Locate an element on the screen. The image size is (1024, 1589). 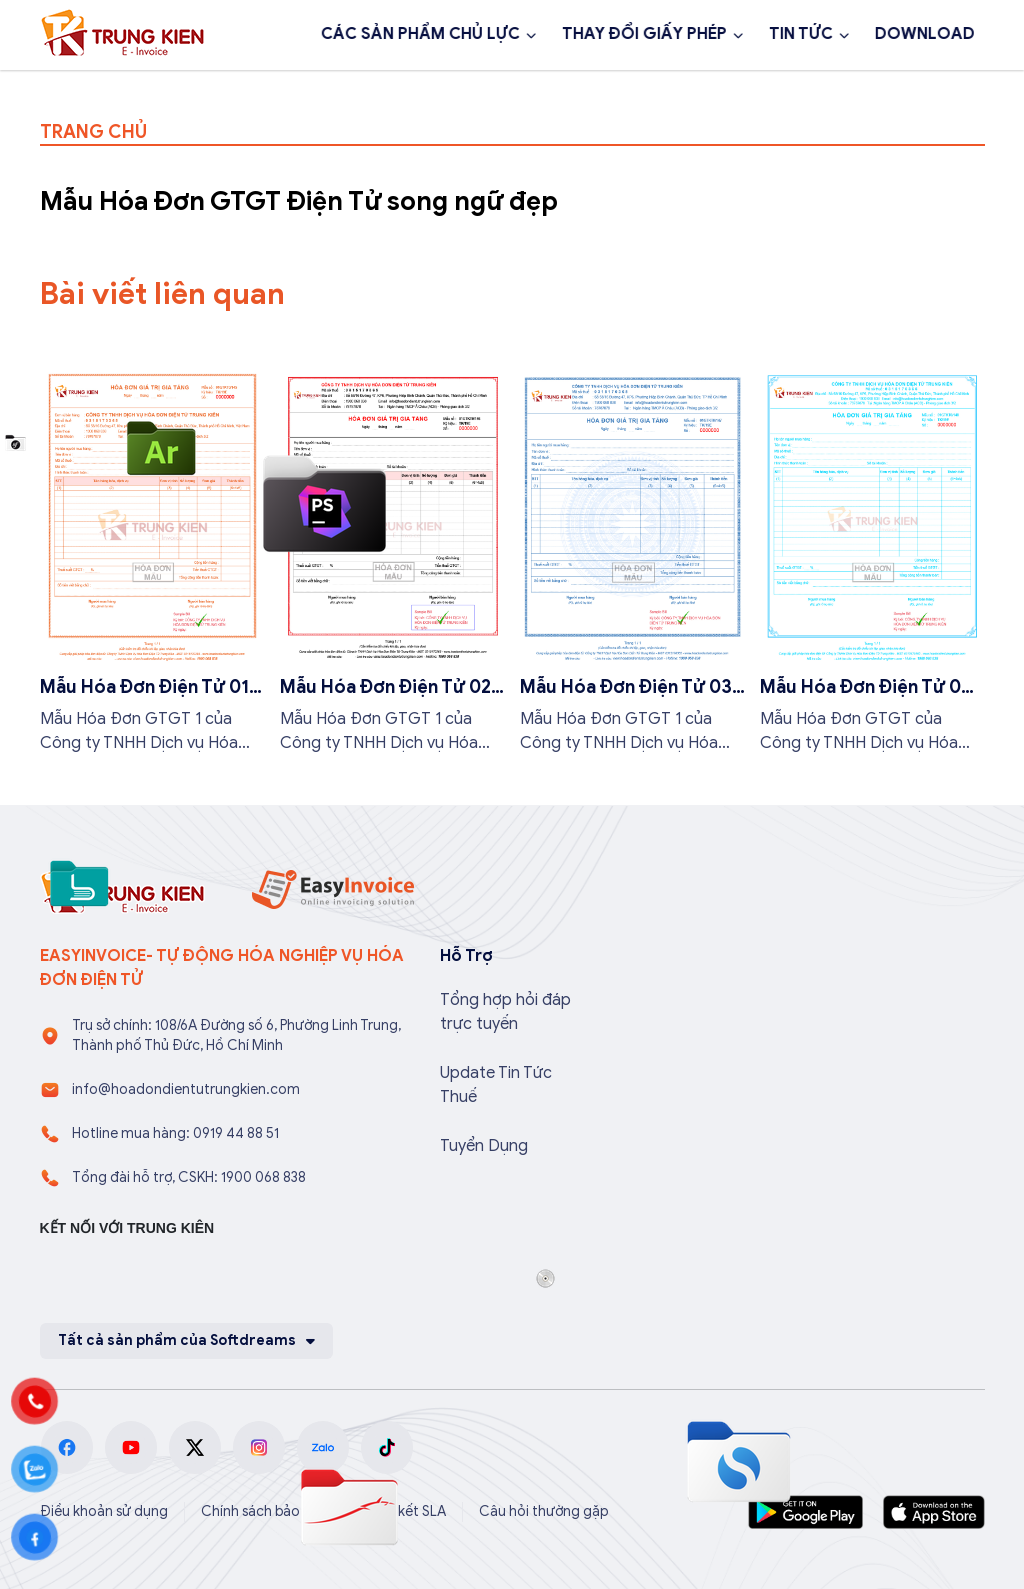
open adobe aero project files folder is located at coordinates (161, 450).